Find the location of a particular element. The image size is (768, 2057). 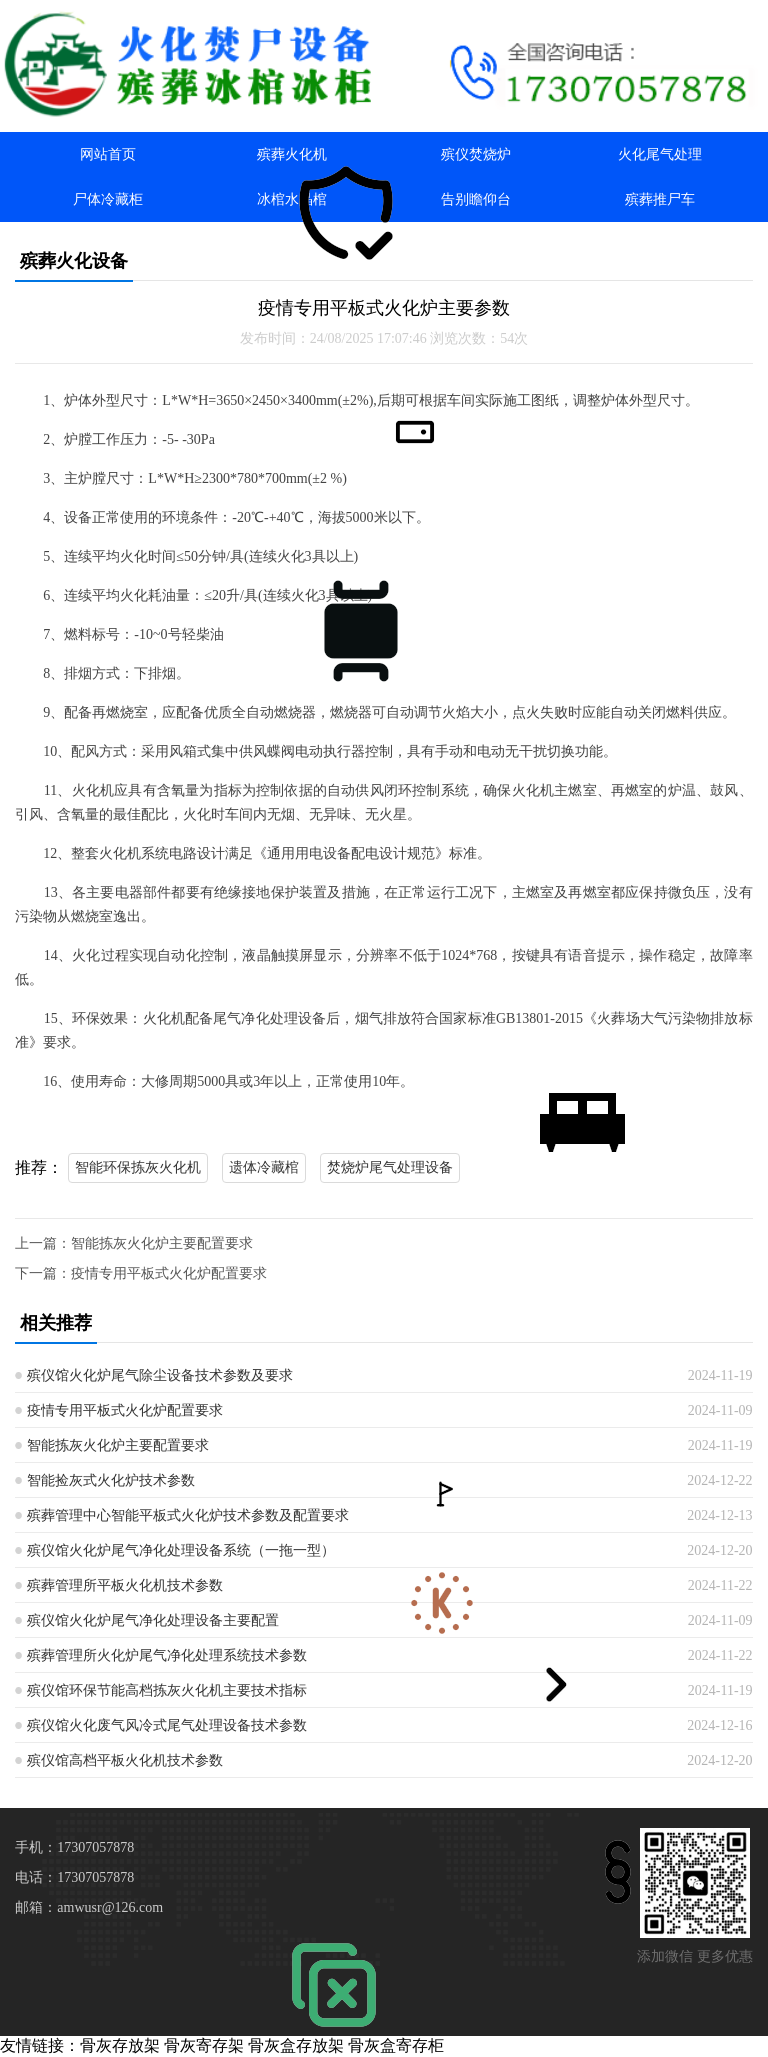

cancel or remove a copied item is located at coordinates (334, 1985).